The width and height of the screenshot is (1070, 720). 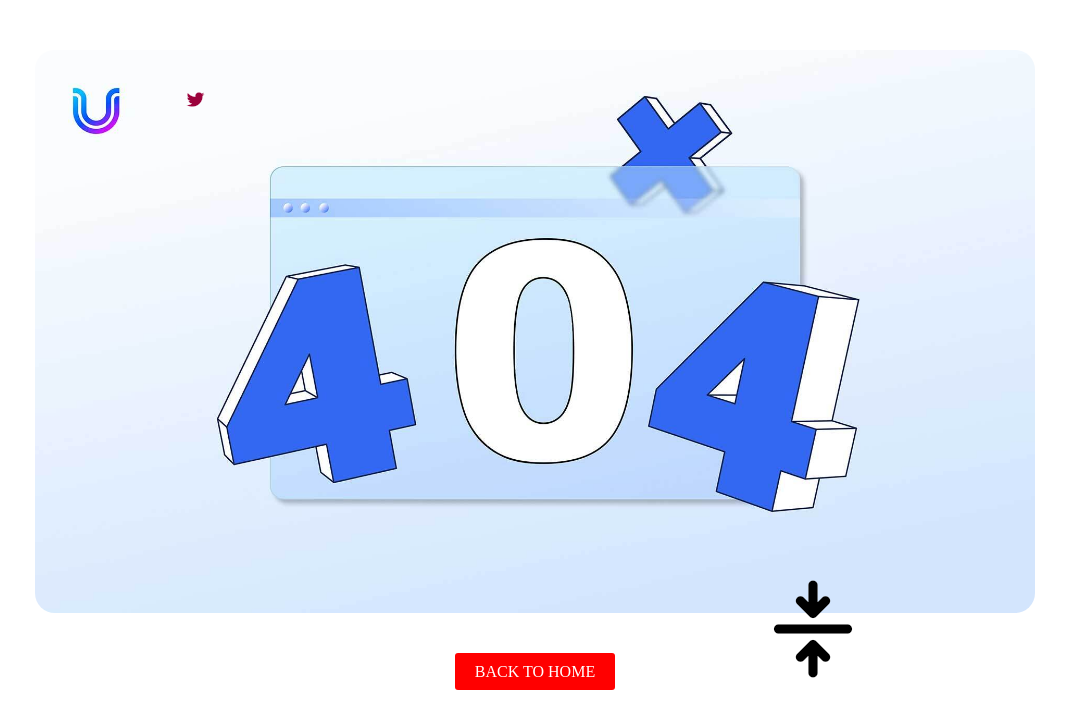 What do you see at coordinates (813, 629) in the screenshot?
I see `collapse content vertically` at bounding box center [813, 629].